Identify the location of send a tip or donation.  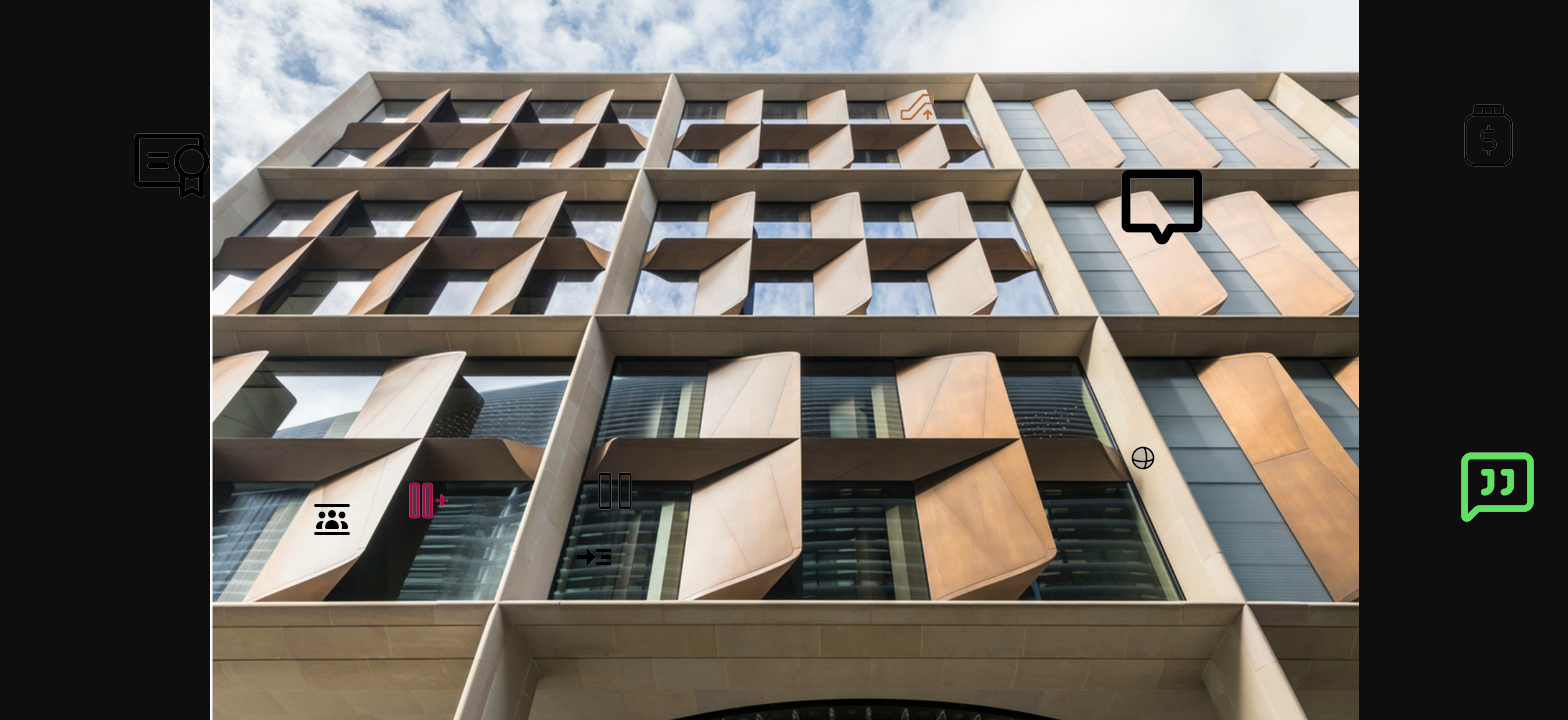
(1488, 135).